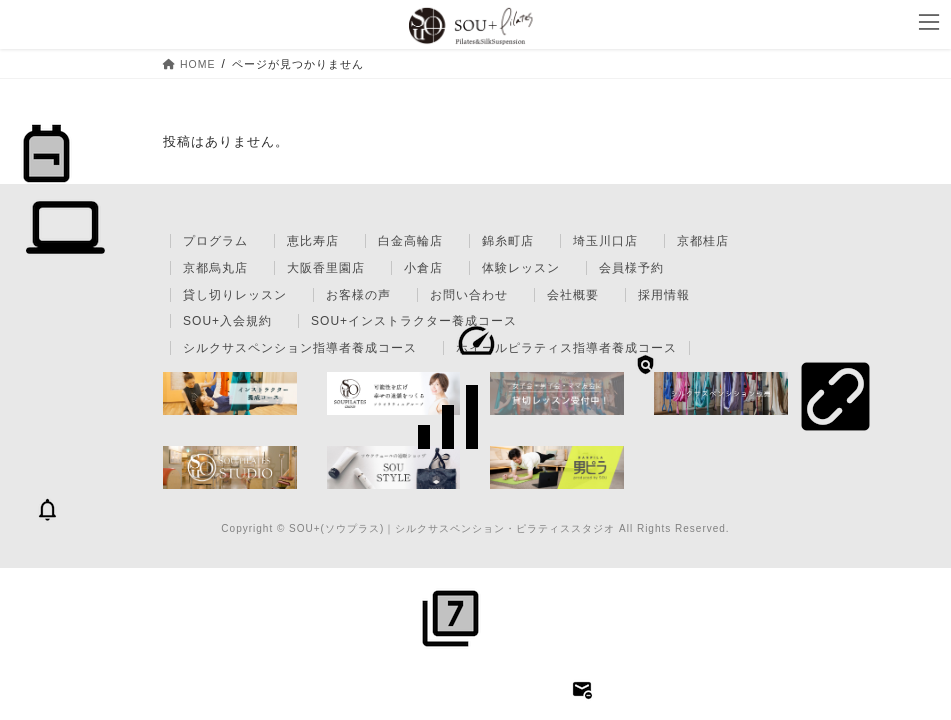 This screenshot has height=720, width=951. Describe the element at coordinates (47, 509) in the screenshot. I see `view notifications` at that location.